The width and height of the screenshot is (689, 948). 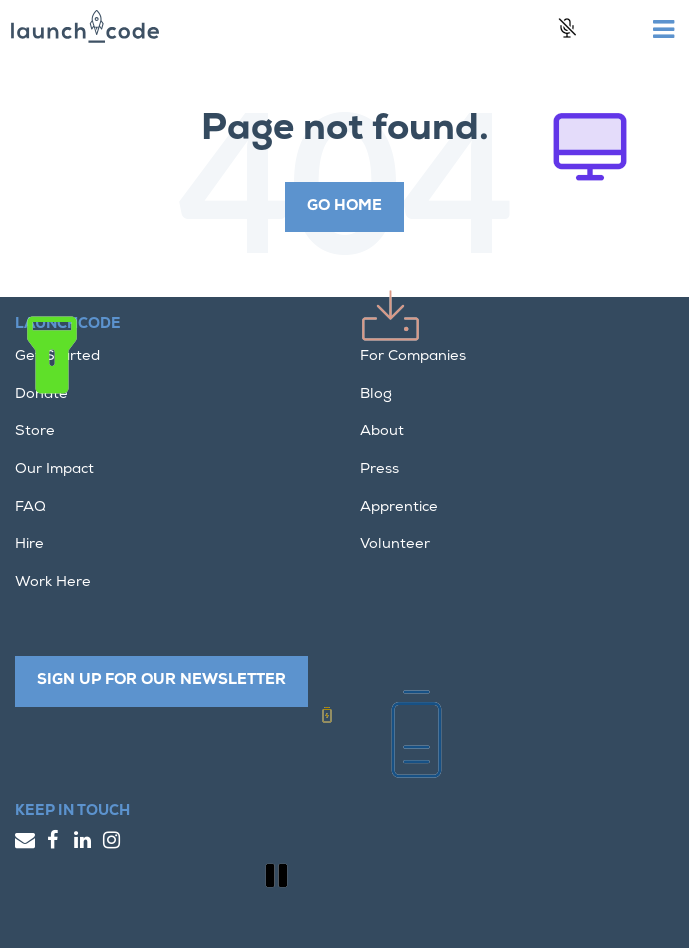 What do you see at coordinates (327, 715) in the screenshot?
I see `indicates device is currently charging` at bounding box center [327, 715].